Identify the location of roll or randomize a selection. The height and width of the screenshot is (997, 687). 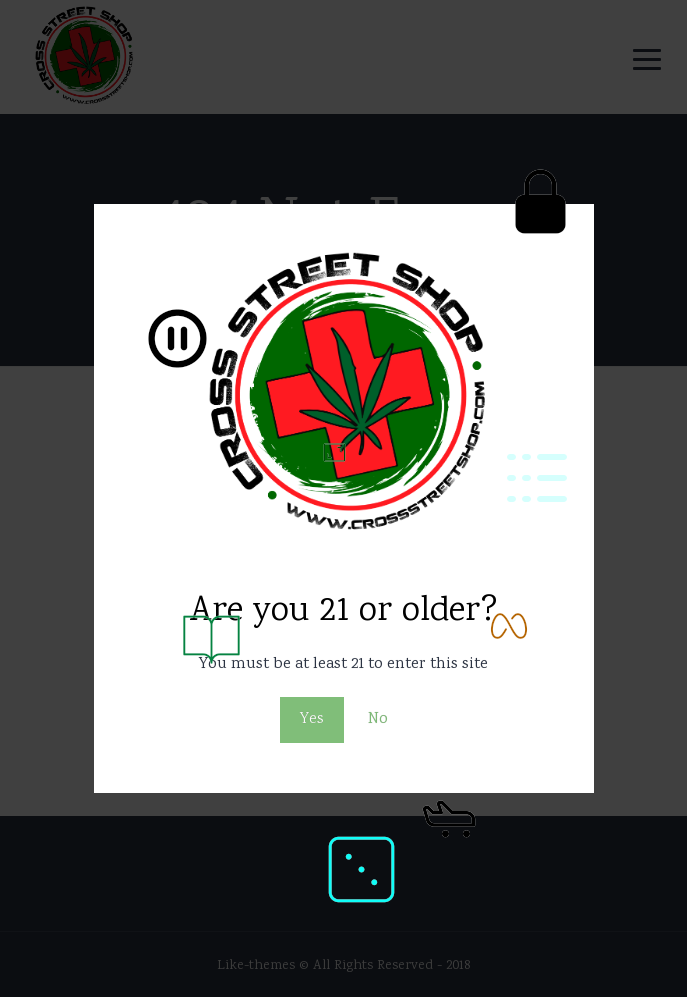
(361, 869).